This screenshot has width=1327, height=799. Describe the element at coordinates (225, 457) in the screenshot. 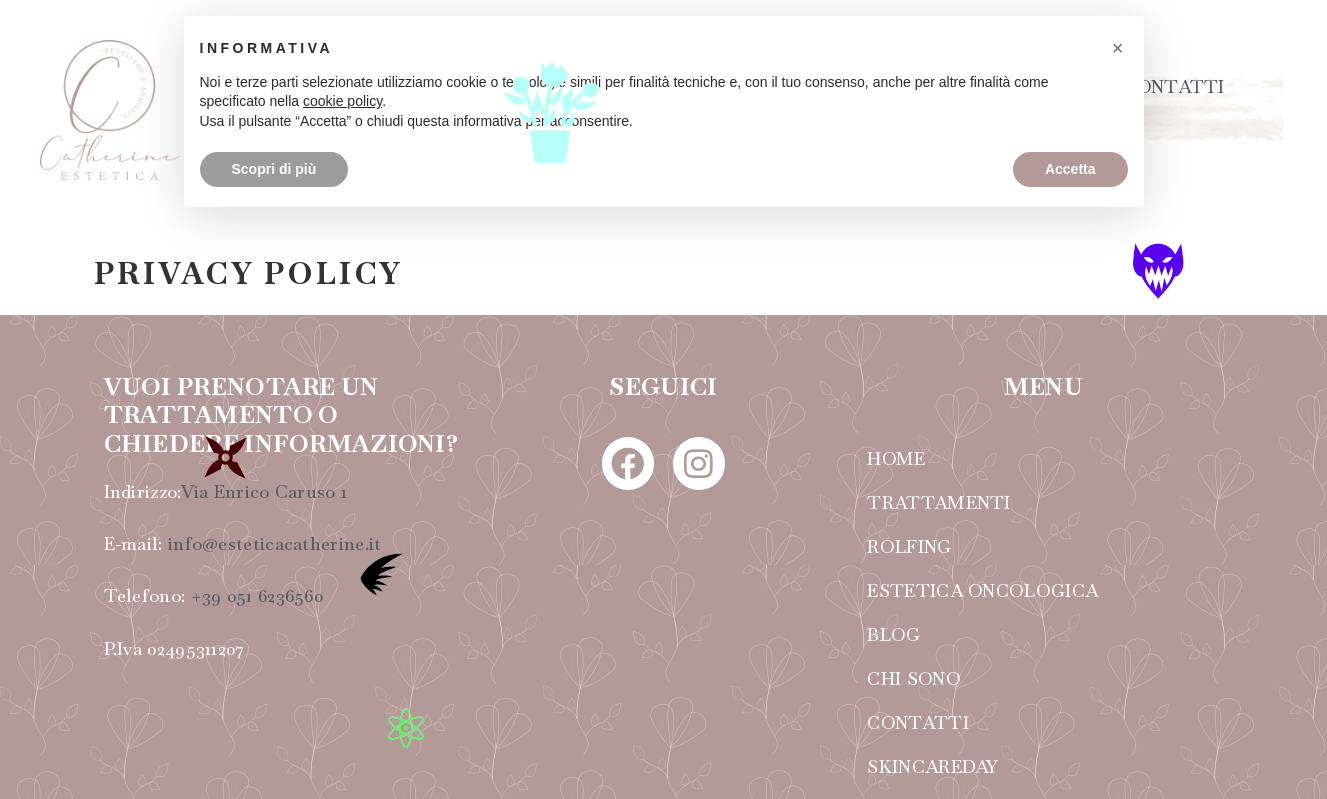

I see `select ninja or stealth character class` at that location.